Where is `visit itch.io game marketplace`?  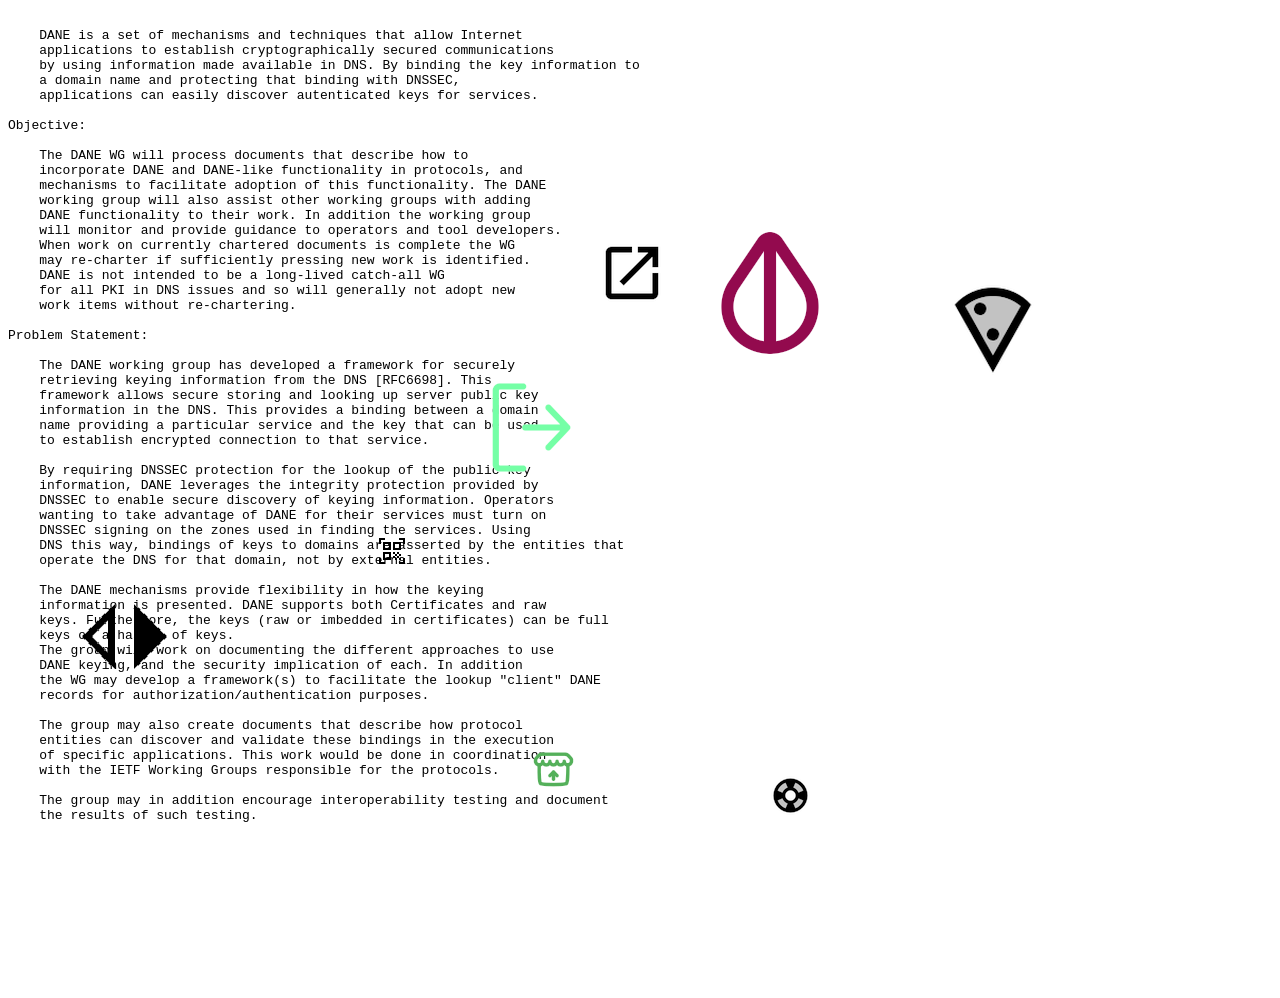
visit itch.io game marketplace is located at coordinates (553, 768).